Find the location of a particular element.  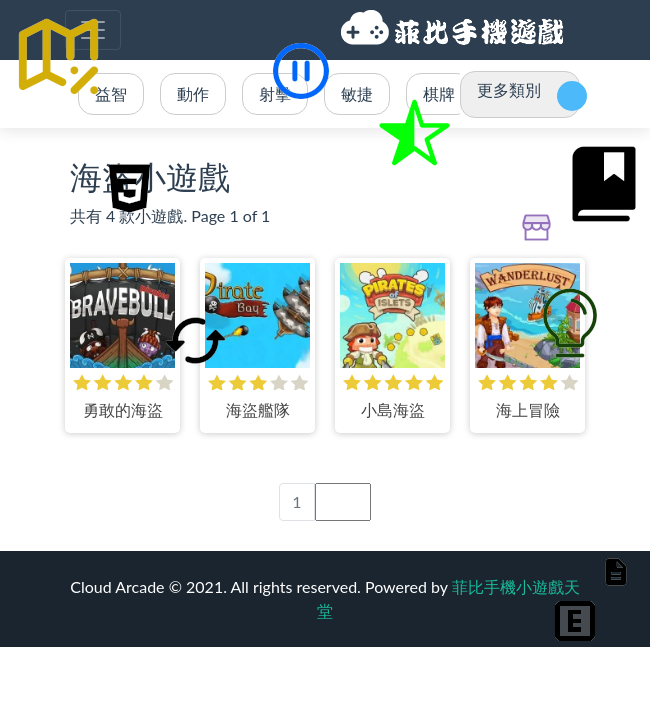

view tips or helpful suggestions is located at coordinates (570, 323).